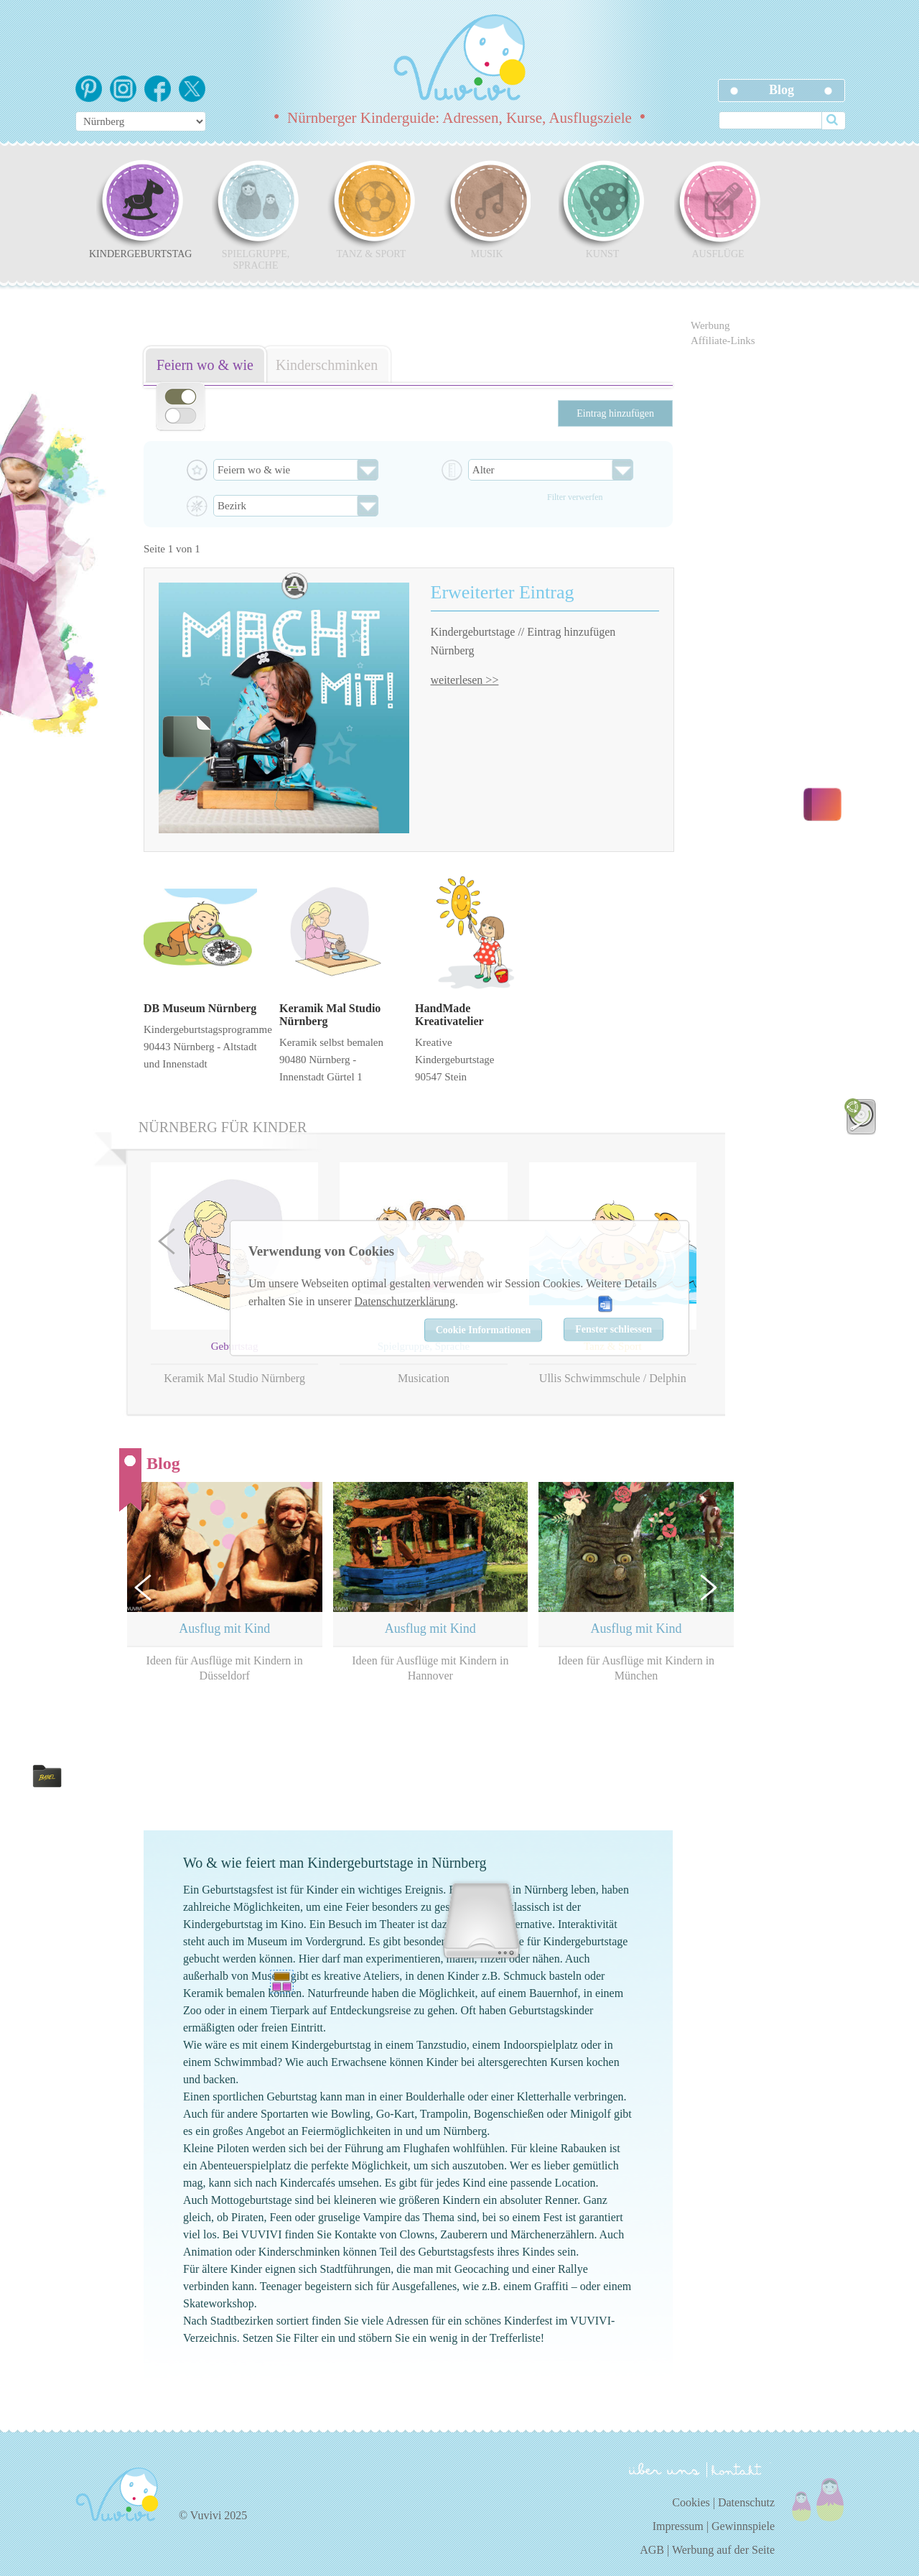  What do you see at coordinates (180, 406) in the screenshot?
I see `open gnome tweaks to customize desktop settings` at bounding box center [180, 406].